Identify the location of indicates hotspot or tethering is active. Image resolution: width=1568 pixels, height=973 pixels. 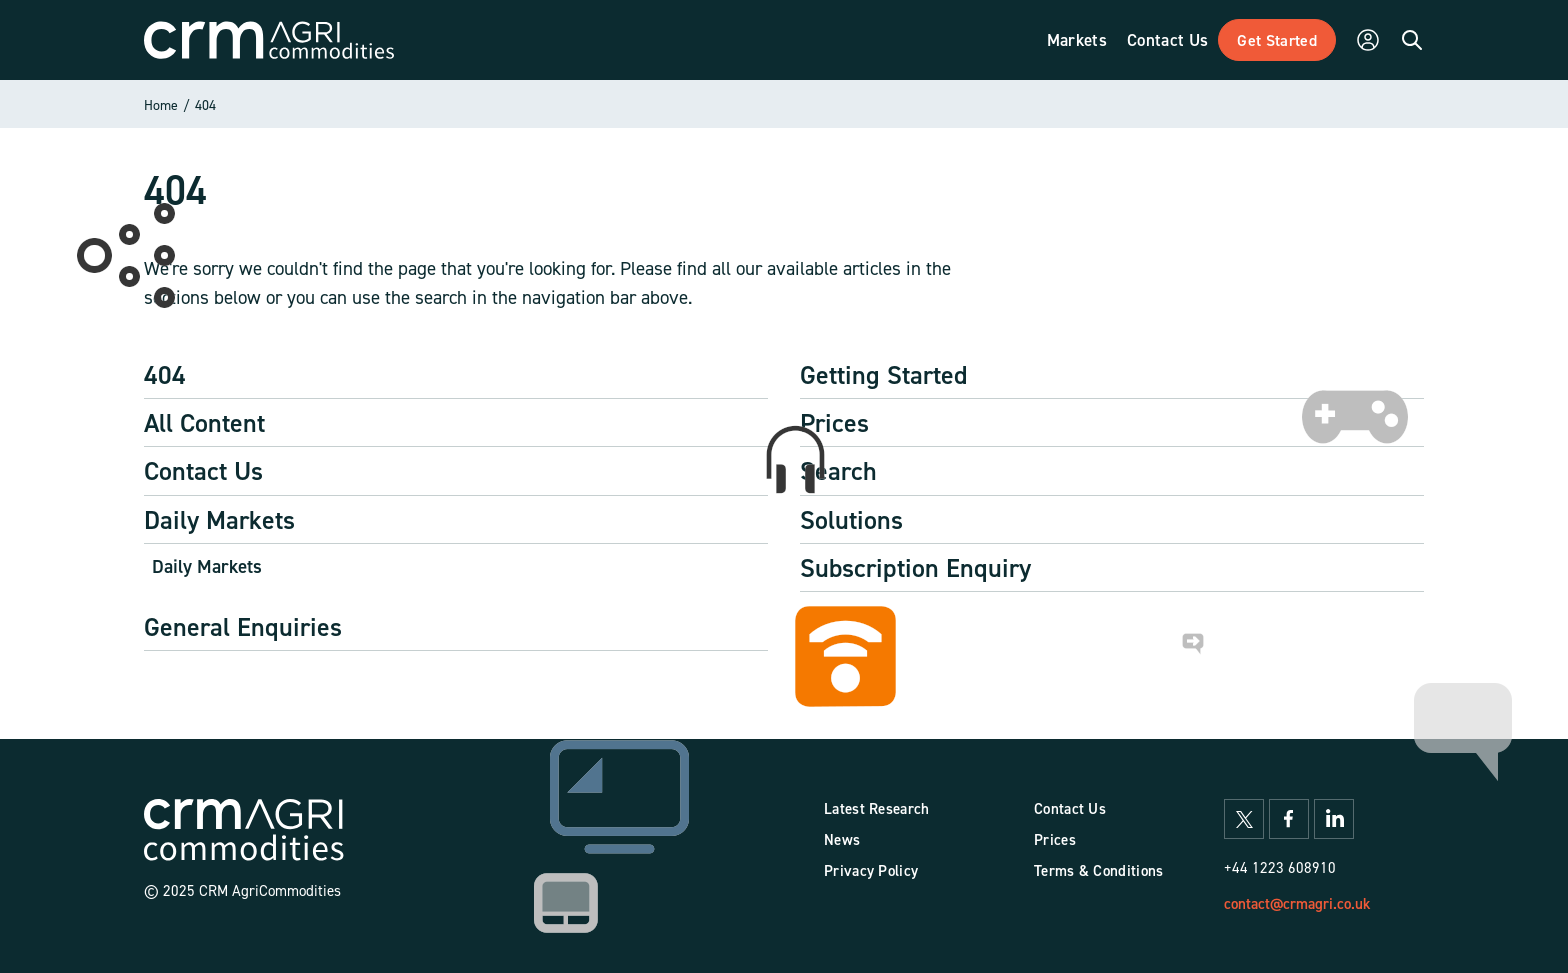
(845, 656).